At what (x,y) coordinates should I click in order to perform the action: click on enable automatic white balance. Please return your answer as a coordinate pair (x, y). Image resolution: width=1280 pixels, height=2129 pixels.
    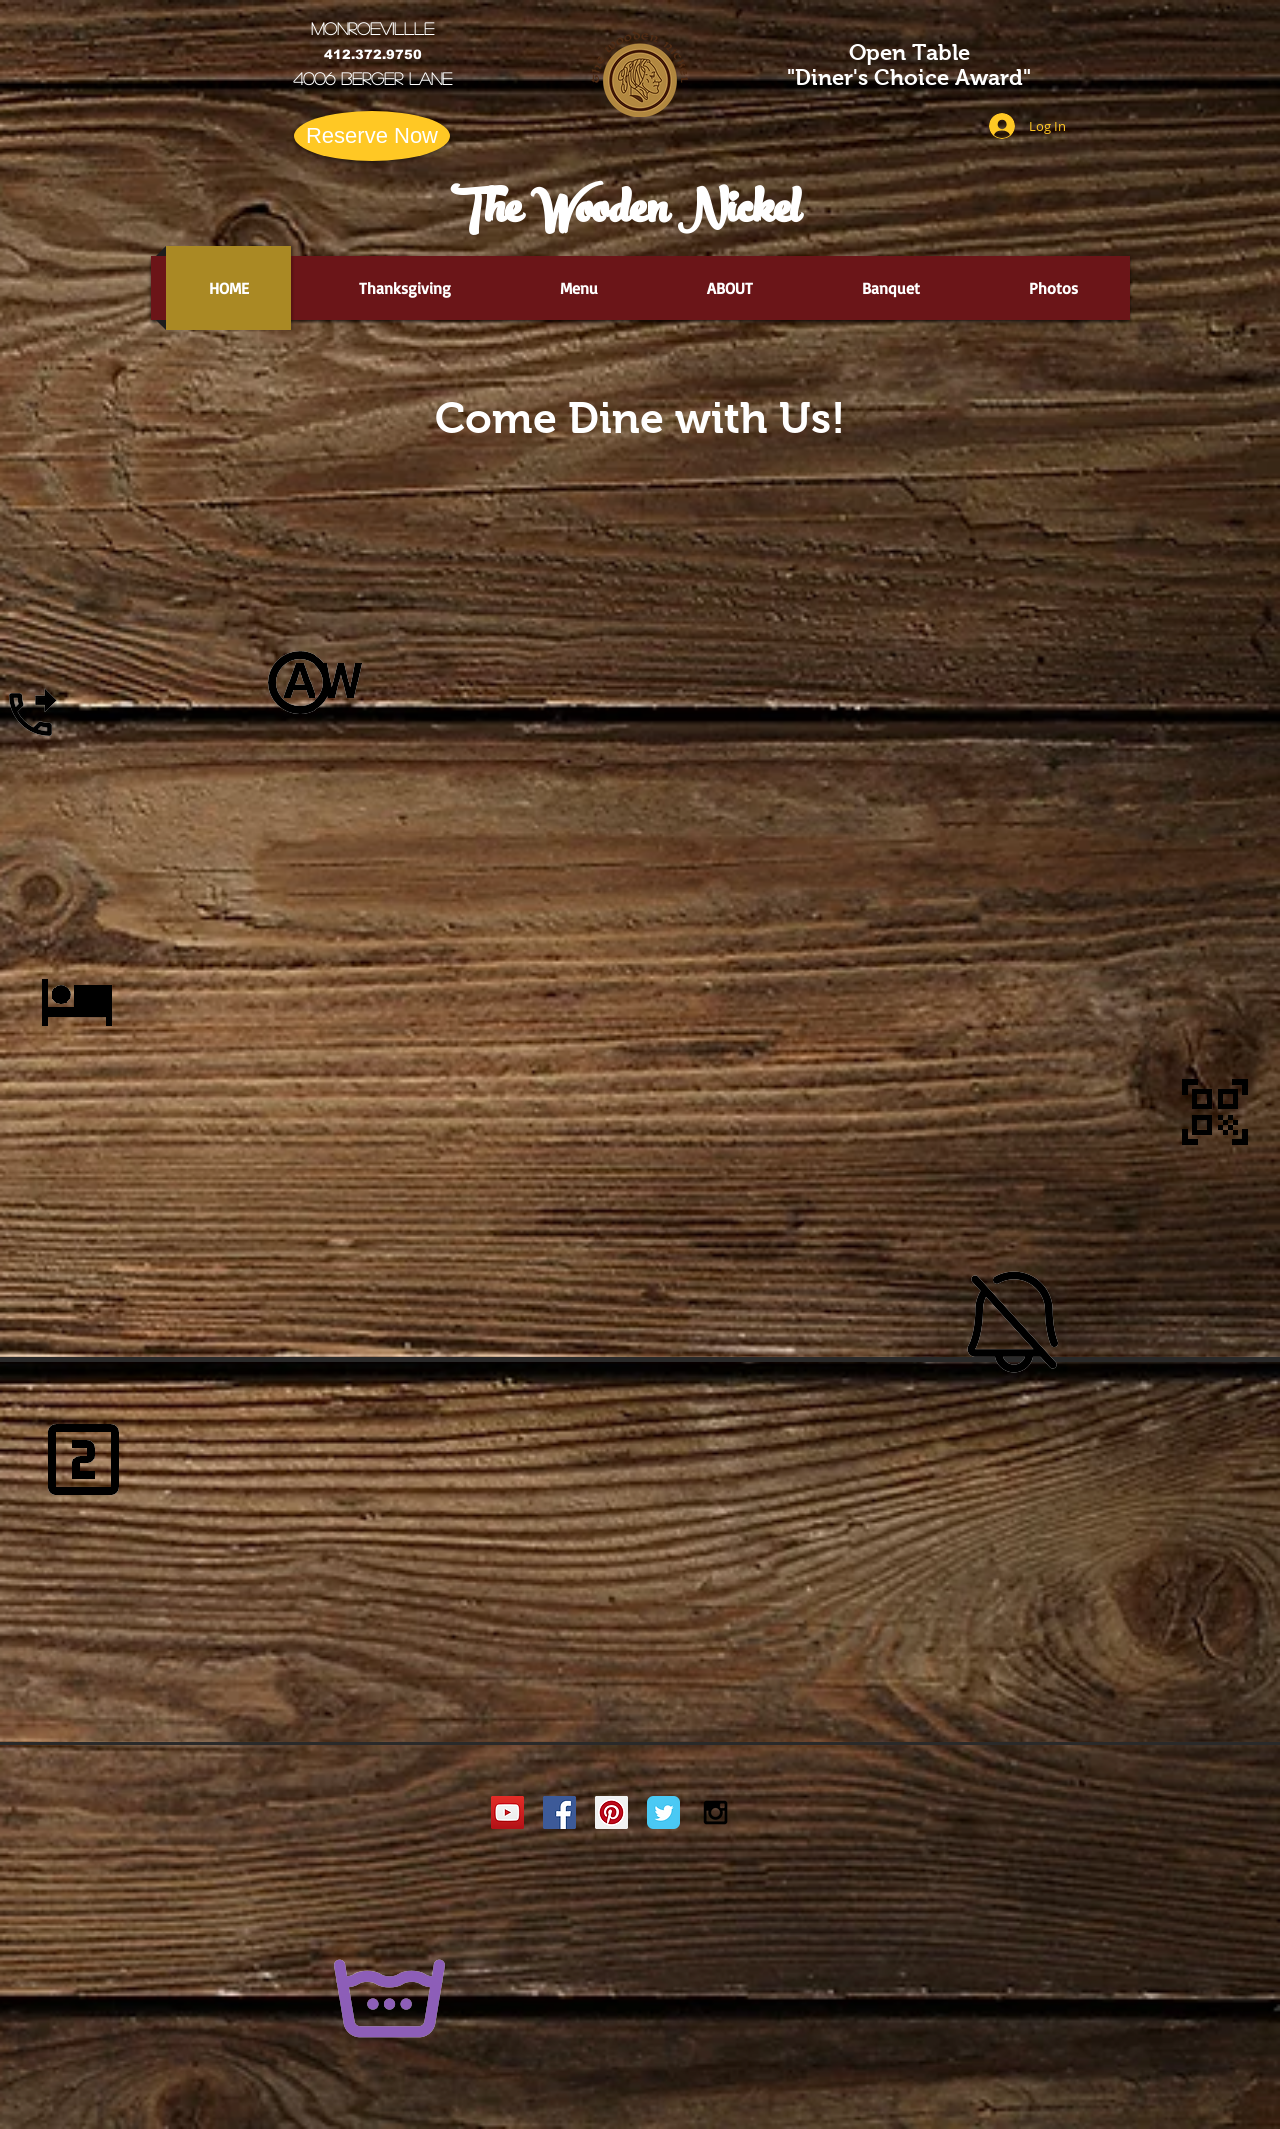
    Looking at the image, I should click on (315, 682).